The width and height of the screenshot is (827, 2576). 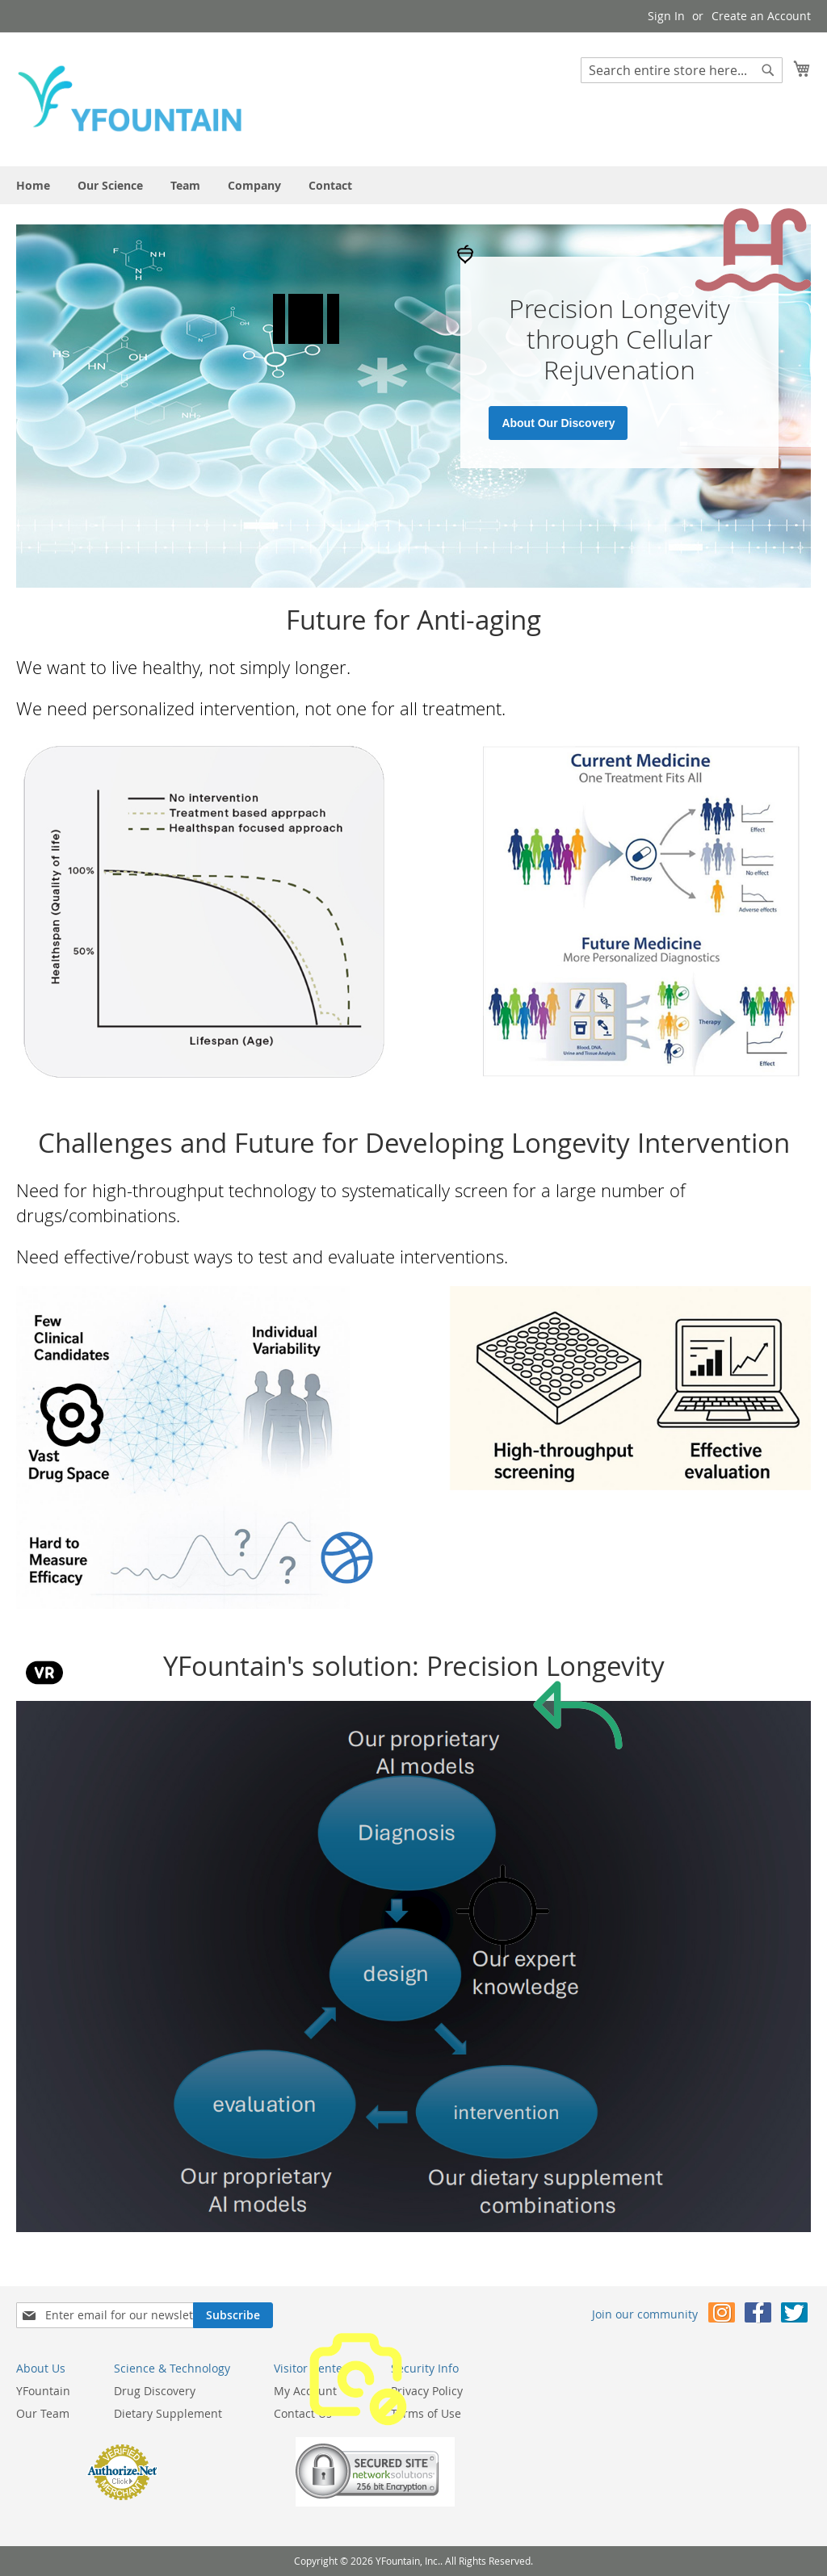 I want to click on access pool or swimming facilities, so click(x=753, y=249).